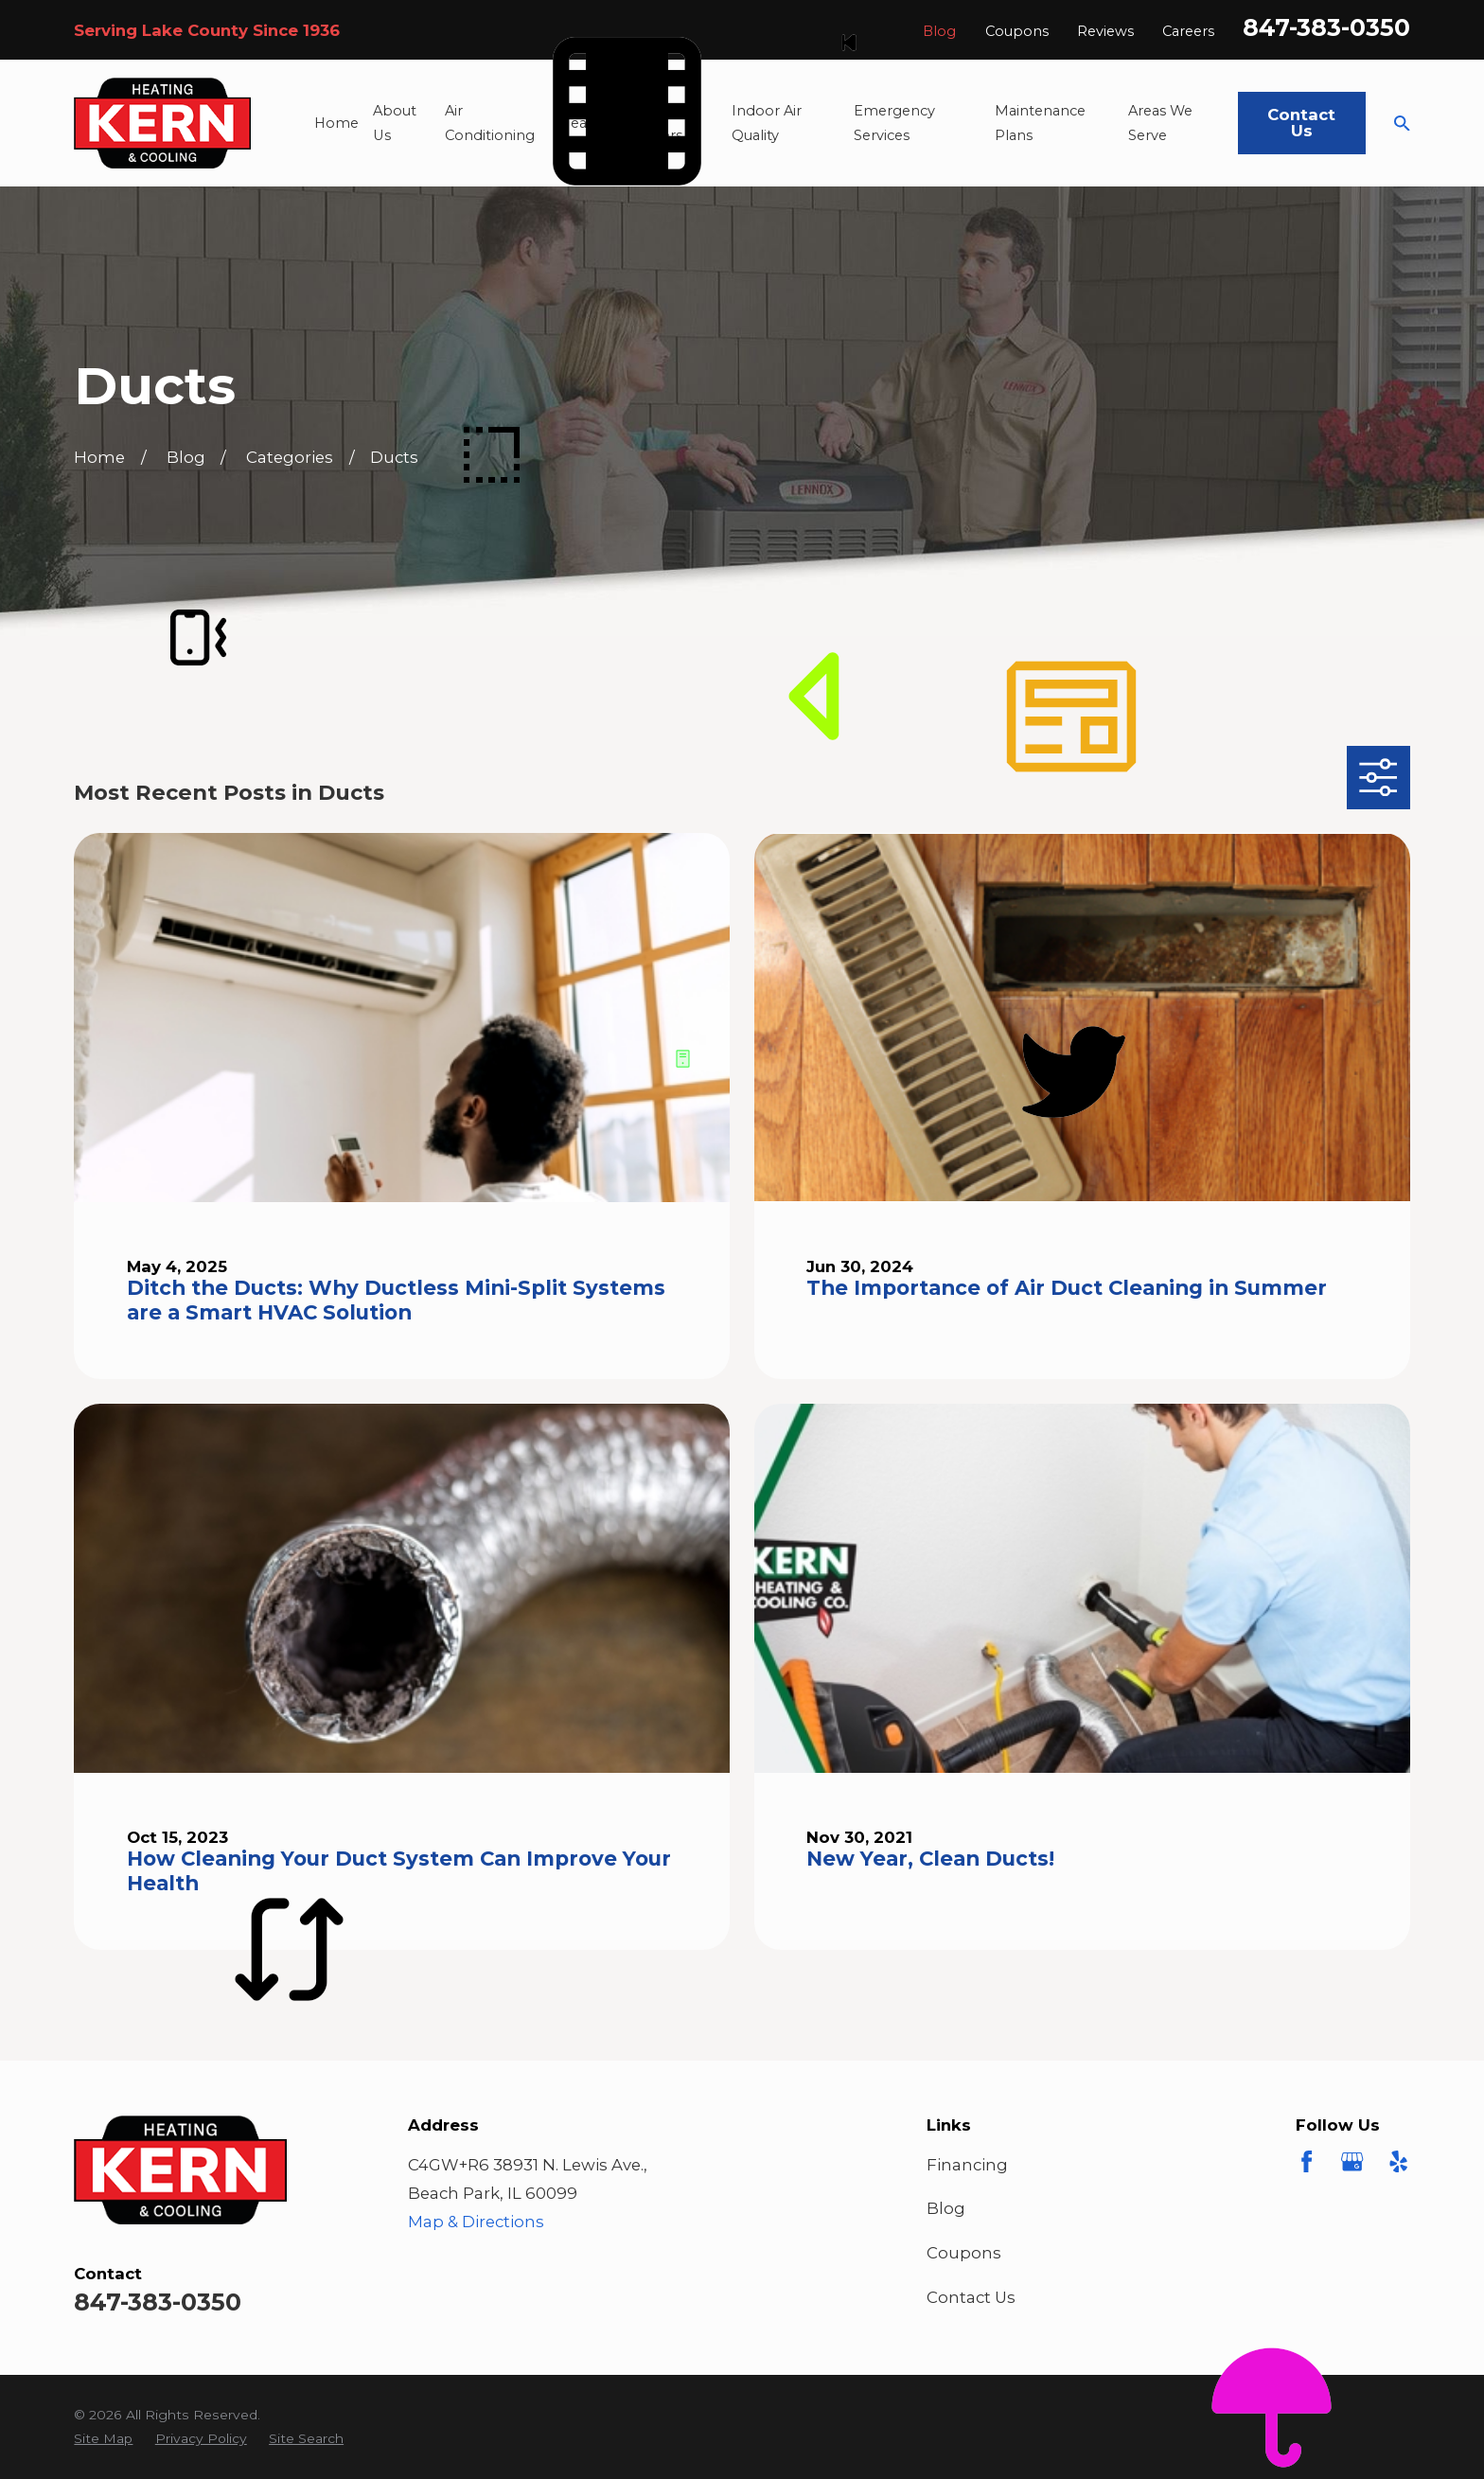 The height and width of the screenshot is (2479, 1484). Describe the element at coordinates (289, 1949) in the screenshot. I see `flip or mirror content horizontally` at that location.